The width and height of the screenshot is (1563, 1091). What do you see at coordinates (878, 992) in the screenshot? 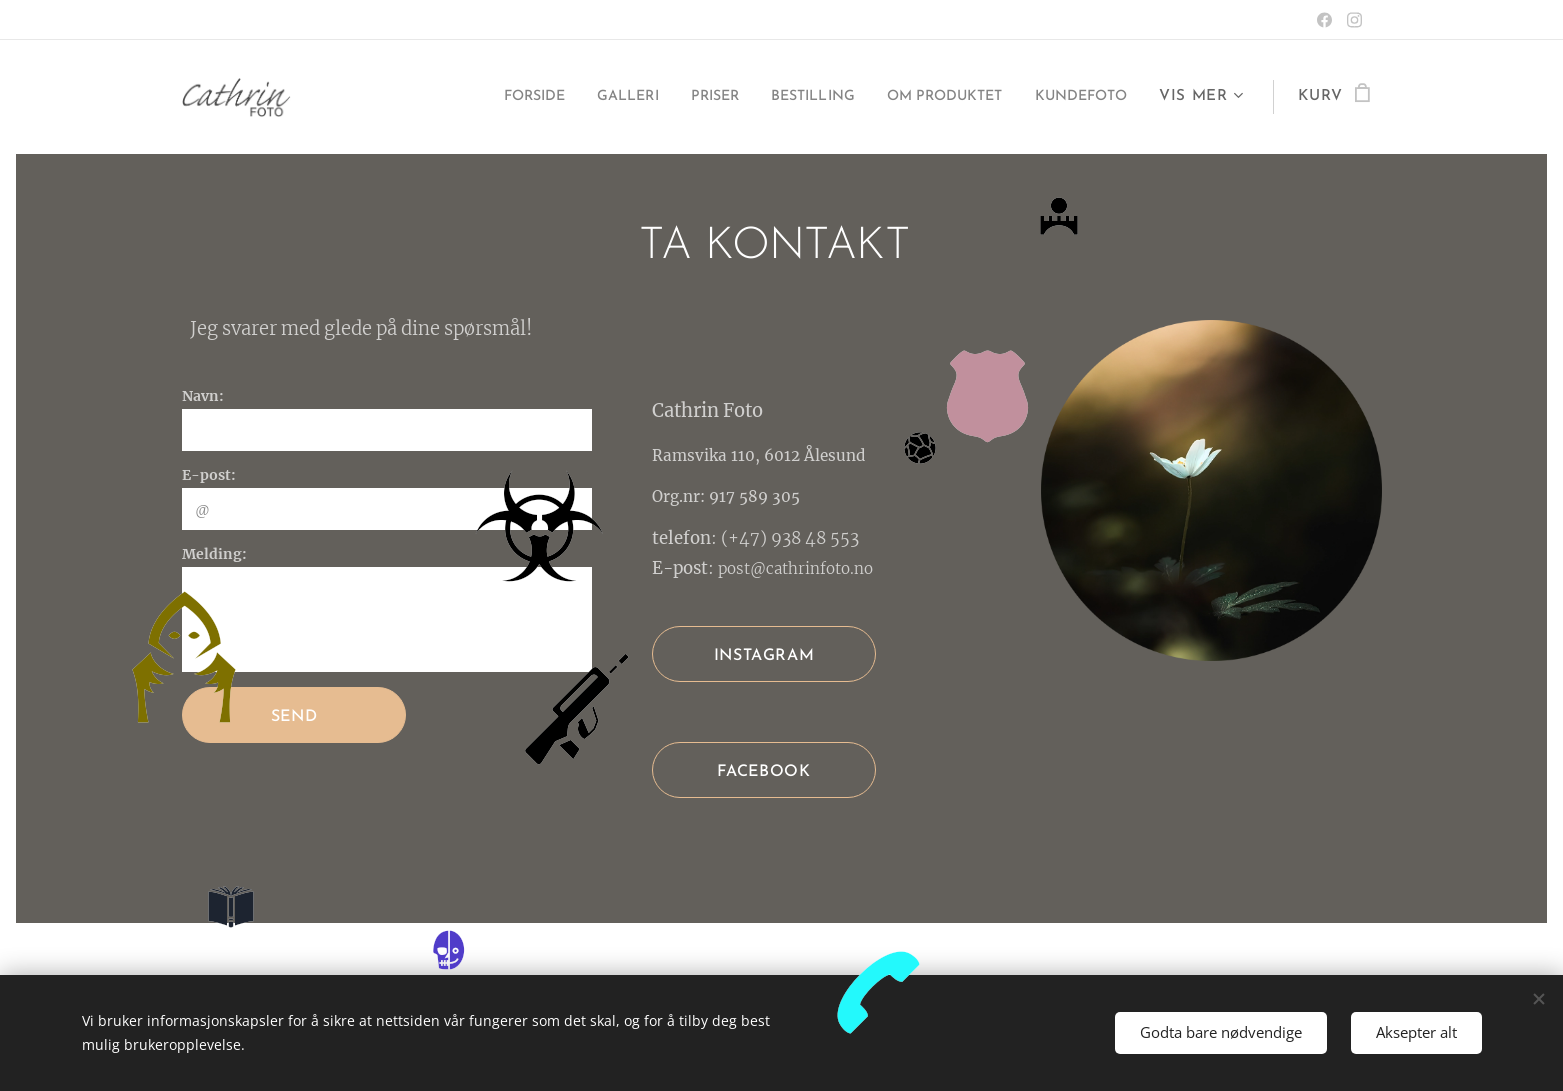
I see `make a phone call` at bounding box center [878, 992].